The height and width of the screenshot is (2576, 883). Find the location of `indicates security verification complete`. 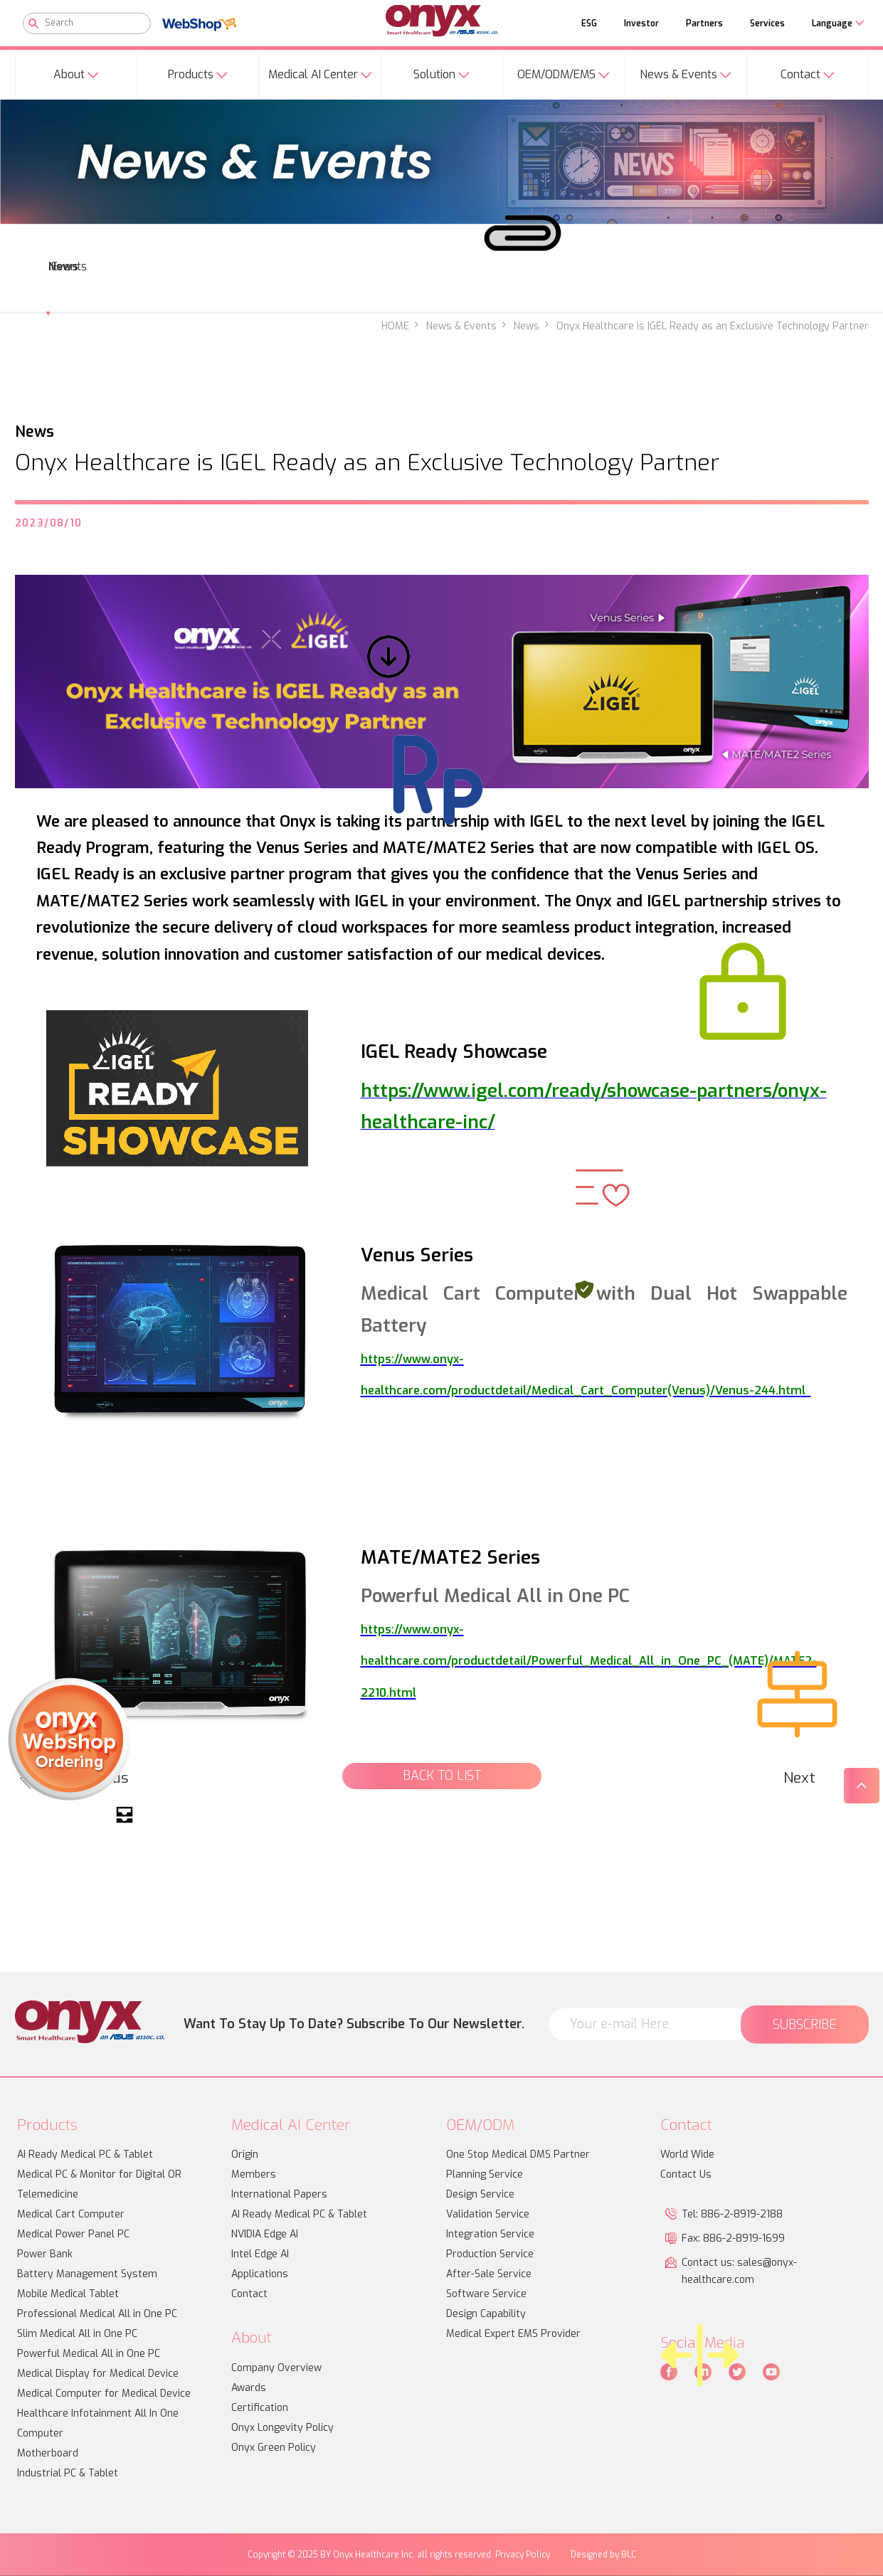

indicates security verification complete is located at coordinates (584, 1289).